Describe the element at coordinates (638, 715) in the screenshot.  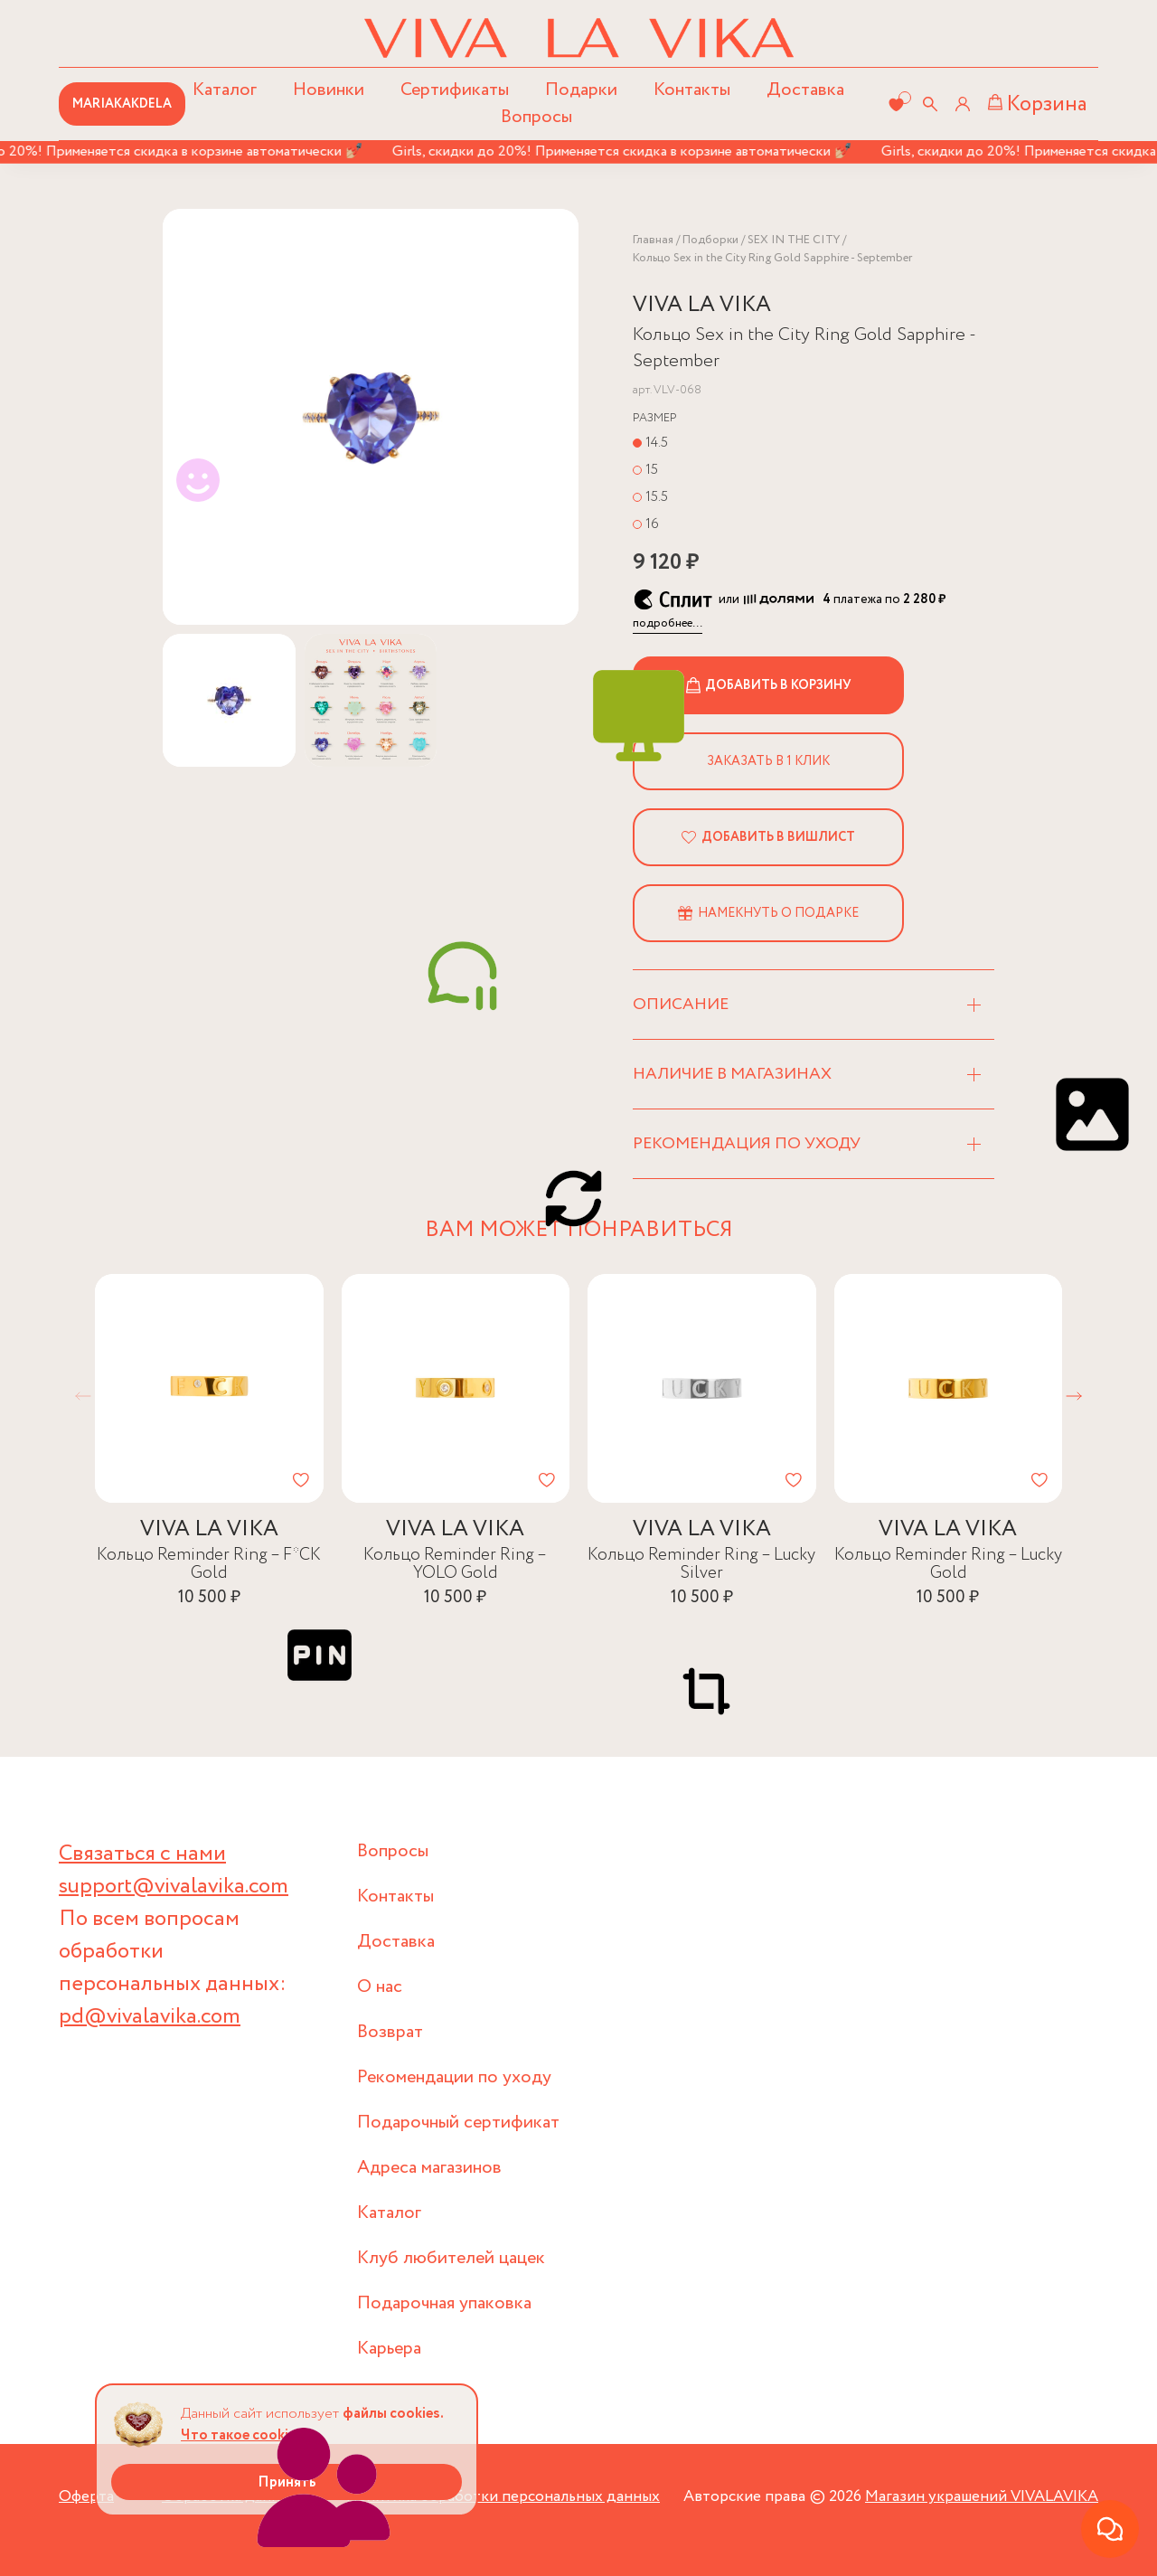
I see `view on desktop display` at that location.